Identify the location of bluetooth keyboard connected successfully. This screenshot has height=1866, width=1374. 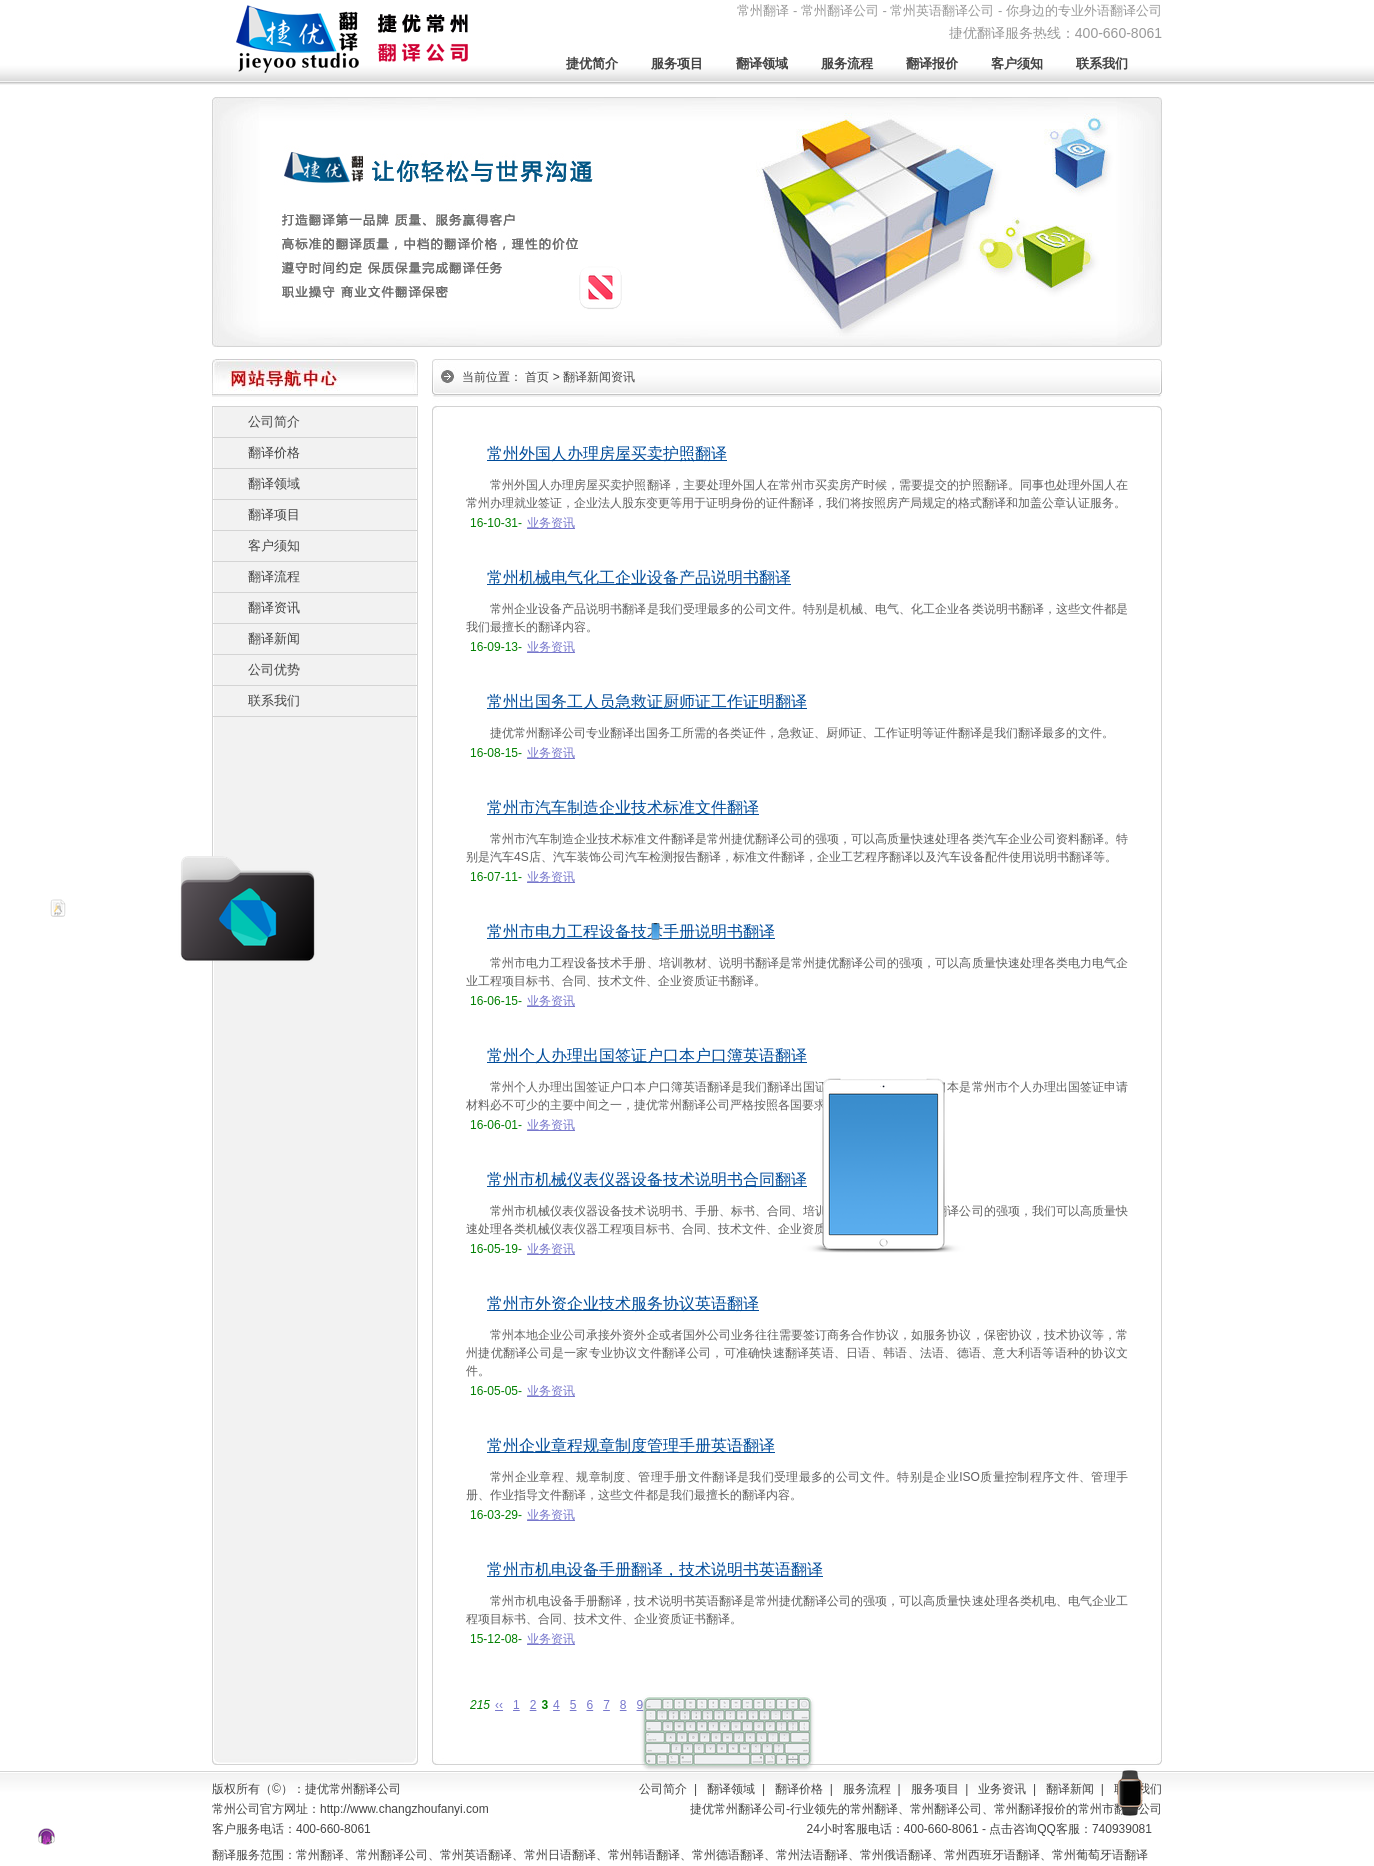
(727, 1731).